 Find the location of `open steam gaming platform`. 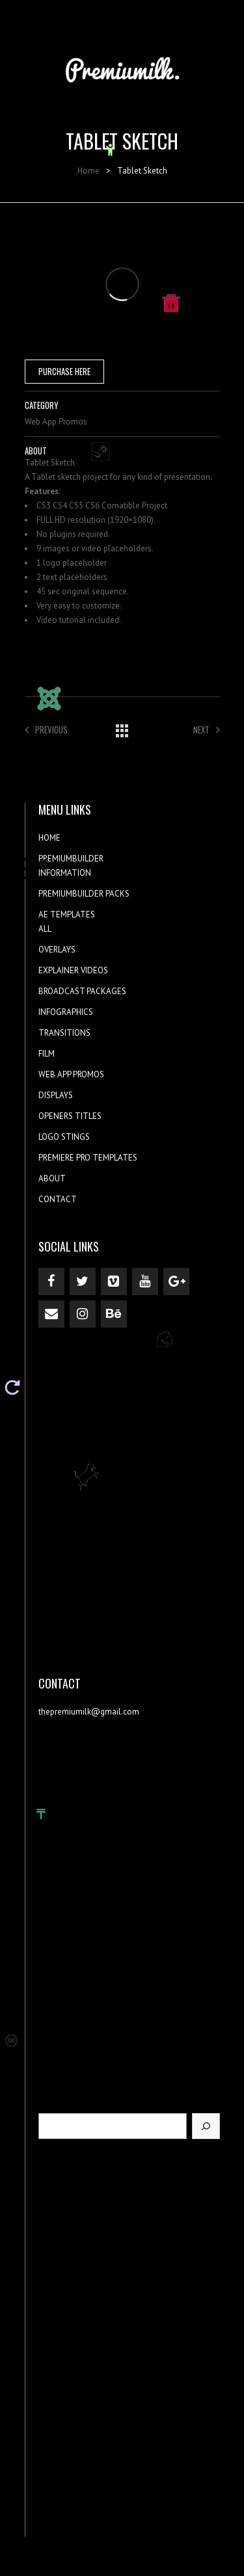

open steam gaming platform is located at coordinates (100, 451).